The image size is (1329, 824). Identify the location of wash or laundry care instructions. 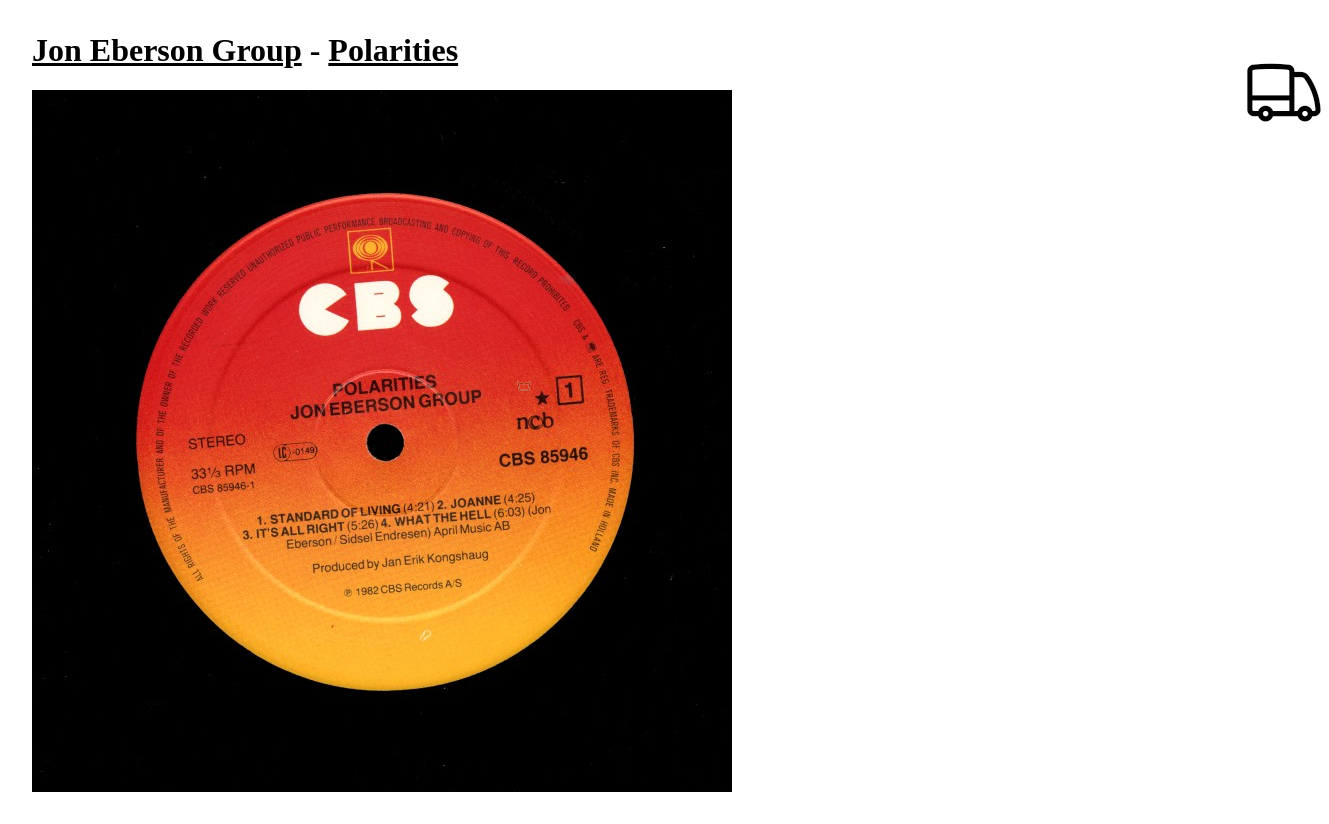
(524, 386).